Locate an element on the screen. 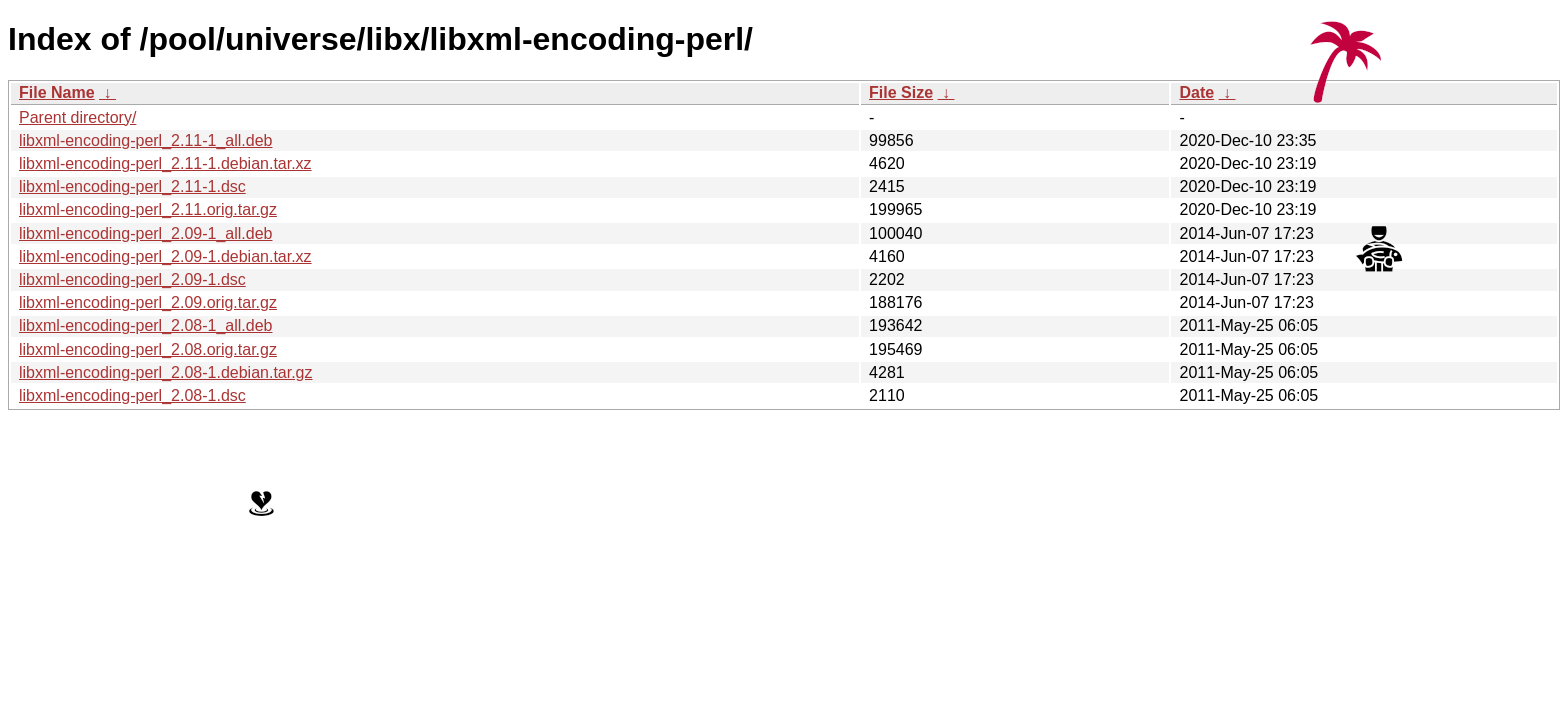 The width and height of the screenshot is (1568, 720). indicates tropical or beach-themed content is located at coordinates (1345, 62).